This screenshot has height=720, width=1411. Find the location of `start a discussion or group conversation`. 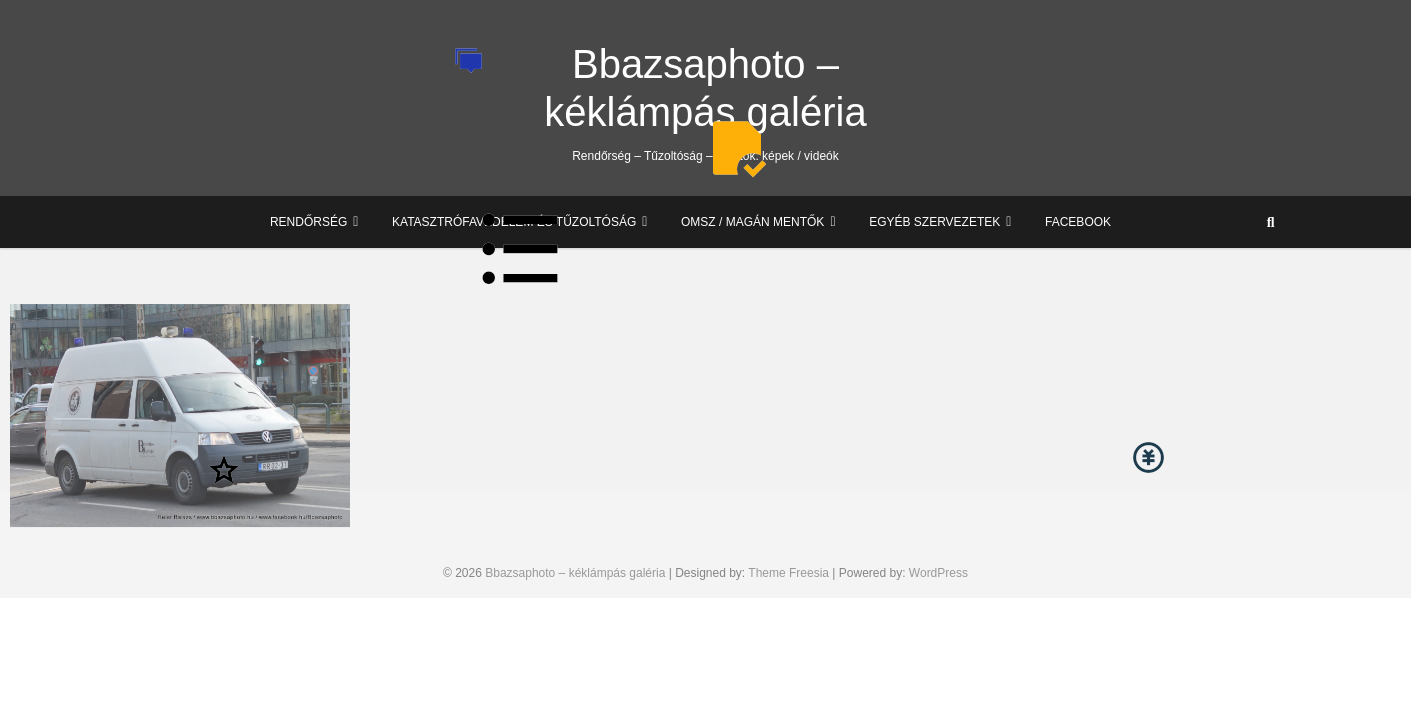

start a discussion or group conversation is located at coordinates (468, 60).